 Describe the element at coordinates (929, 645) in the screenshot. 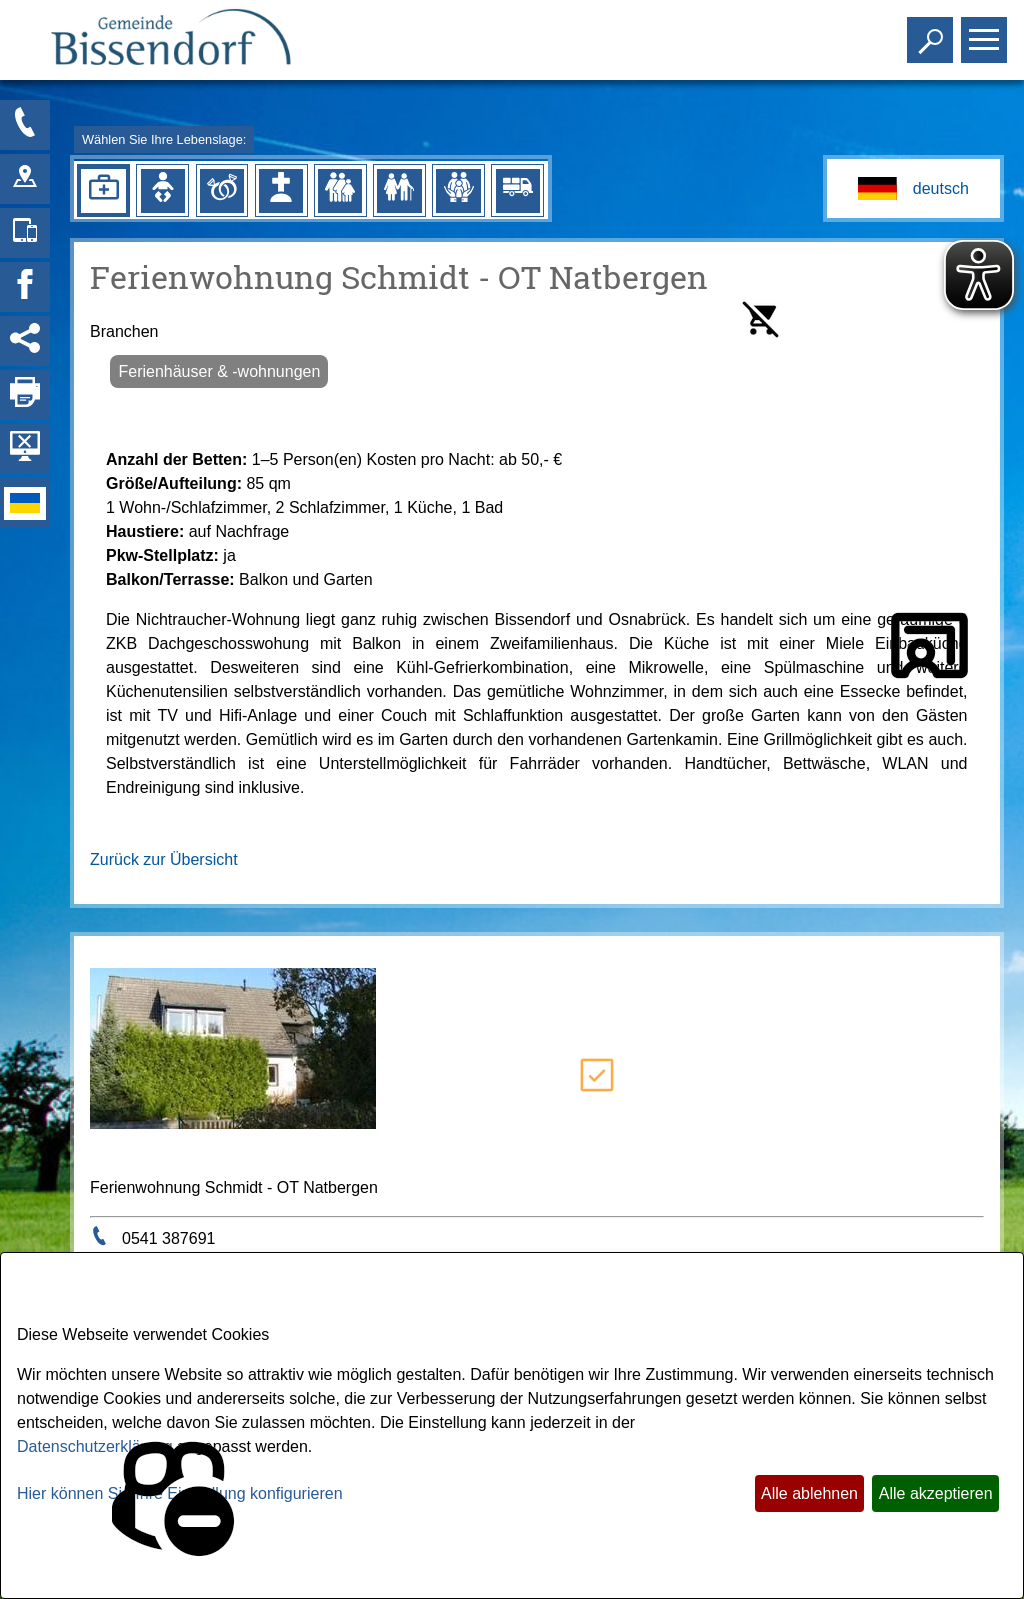

I see `access teaching or presentation tools` at that location.